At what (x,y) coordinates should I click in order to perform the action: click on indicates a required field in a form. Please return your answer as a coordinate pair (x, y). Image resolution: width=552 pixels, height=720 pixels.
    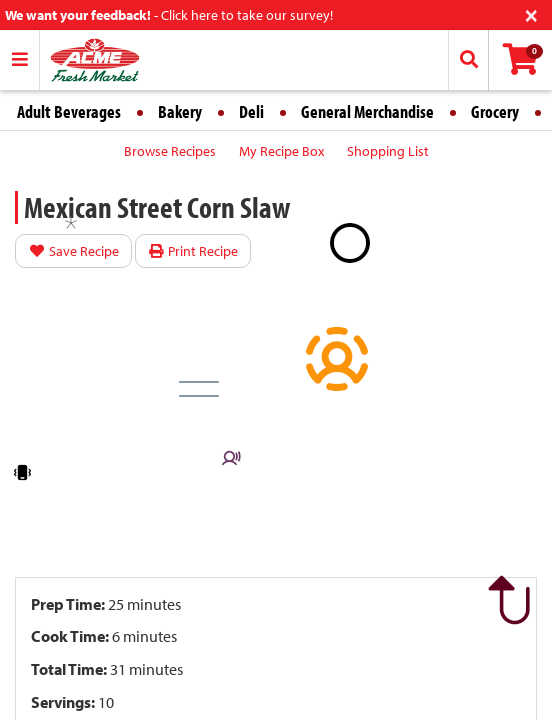
    Looking at the image, I should click on (71, 223).